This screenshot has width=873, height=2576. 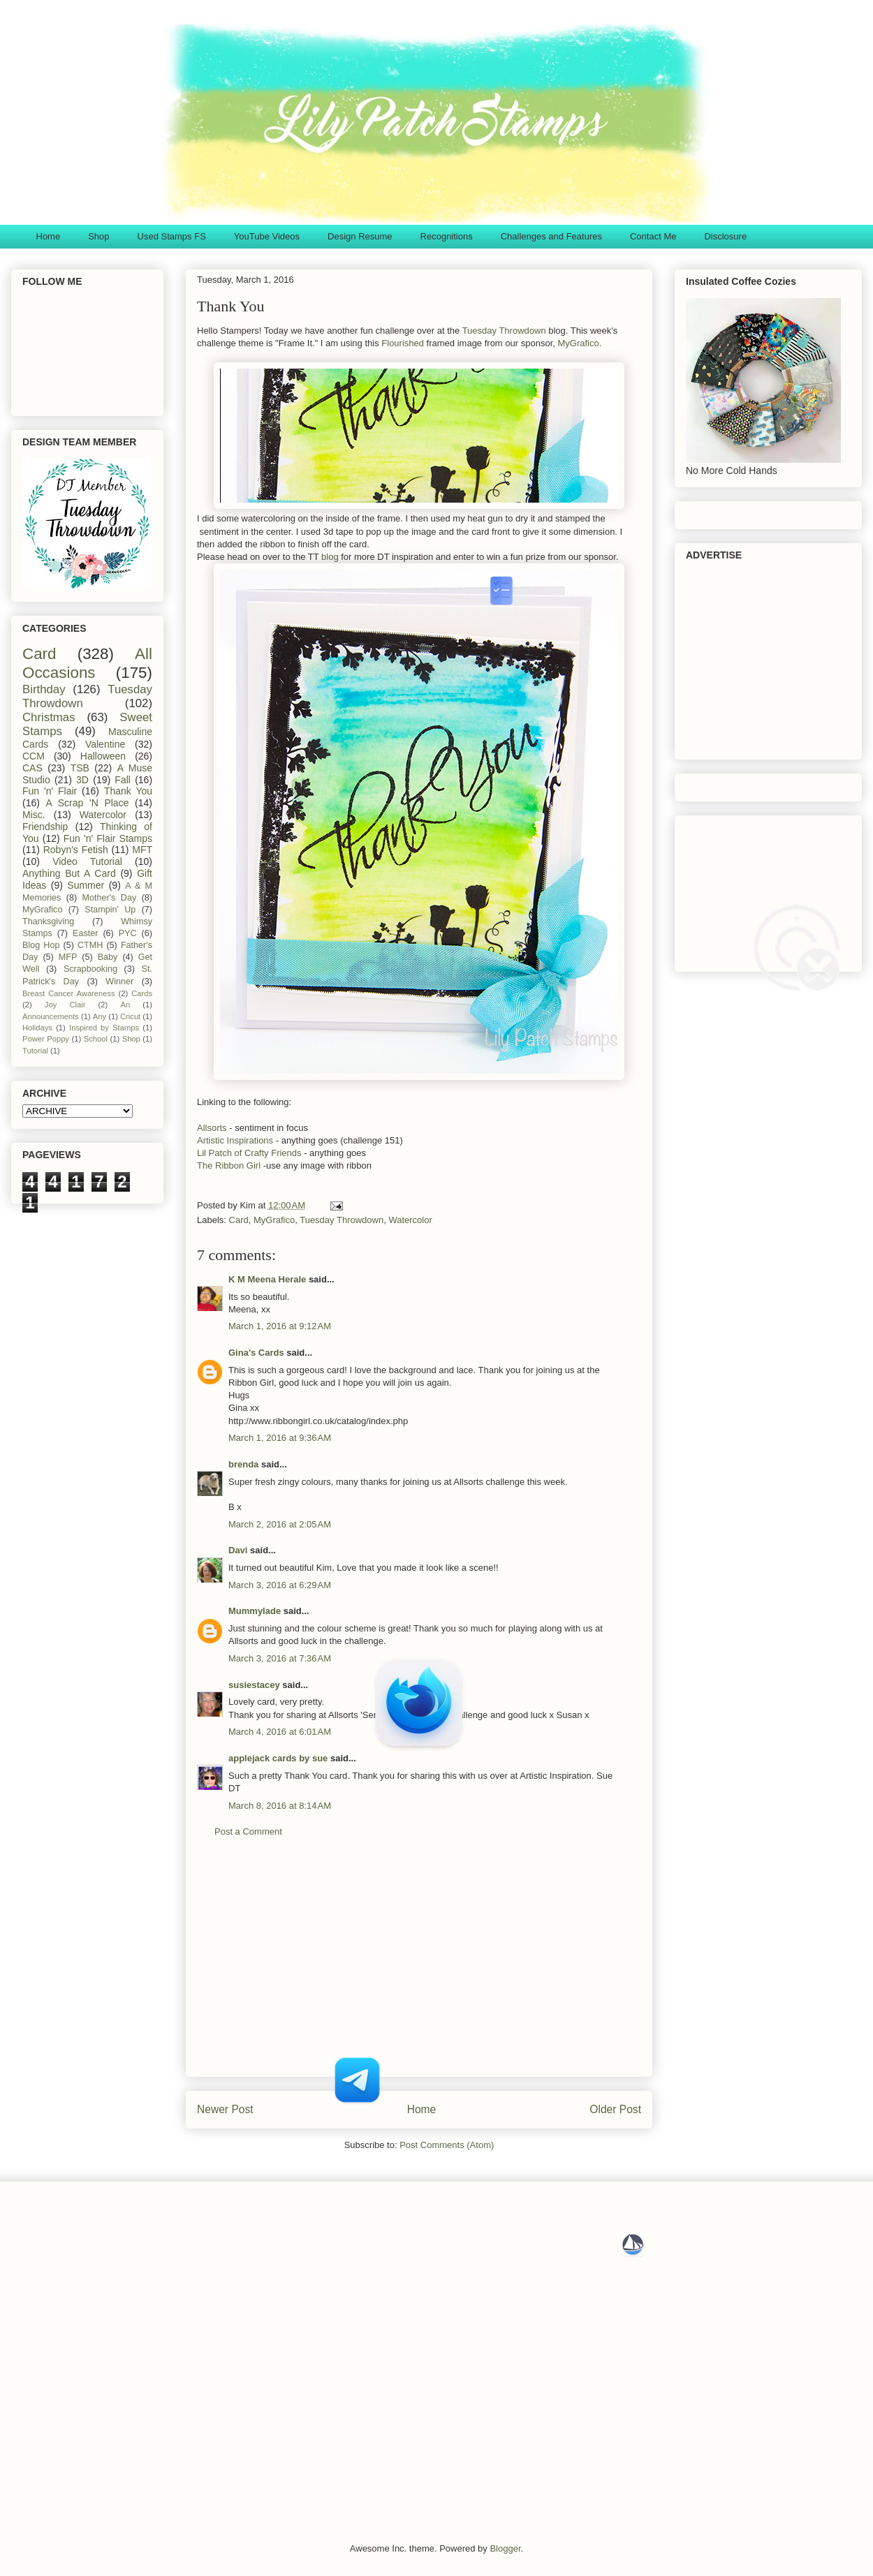 I want to click on camera is currently disabled or blocked, so click(x=796, y=947).